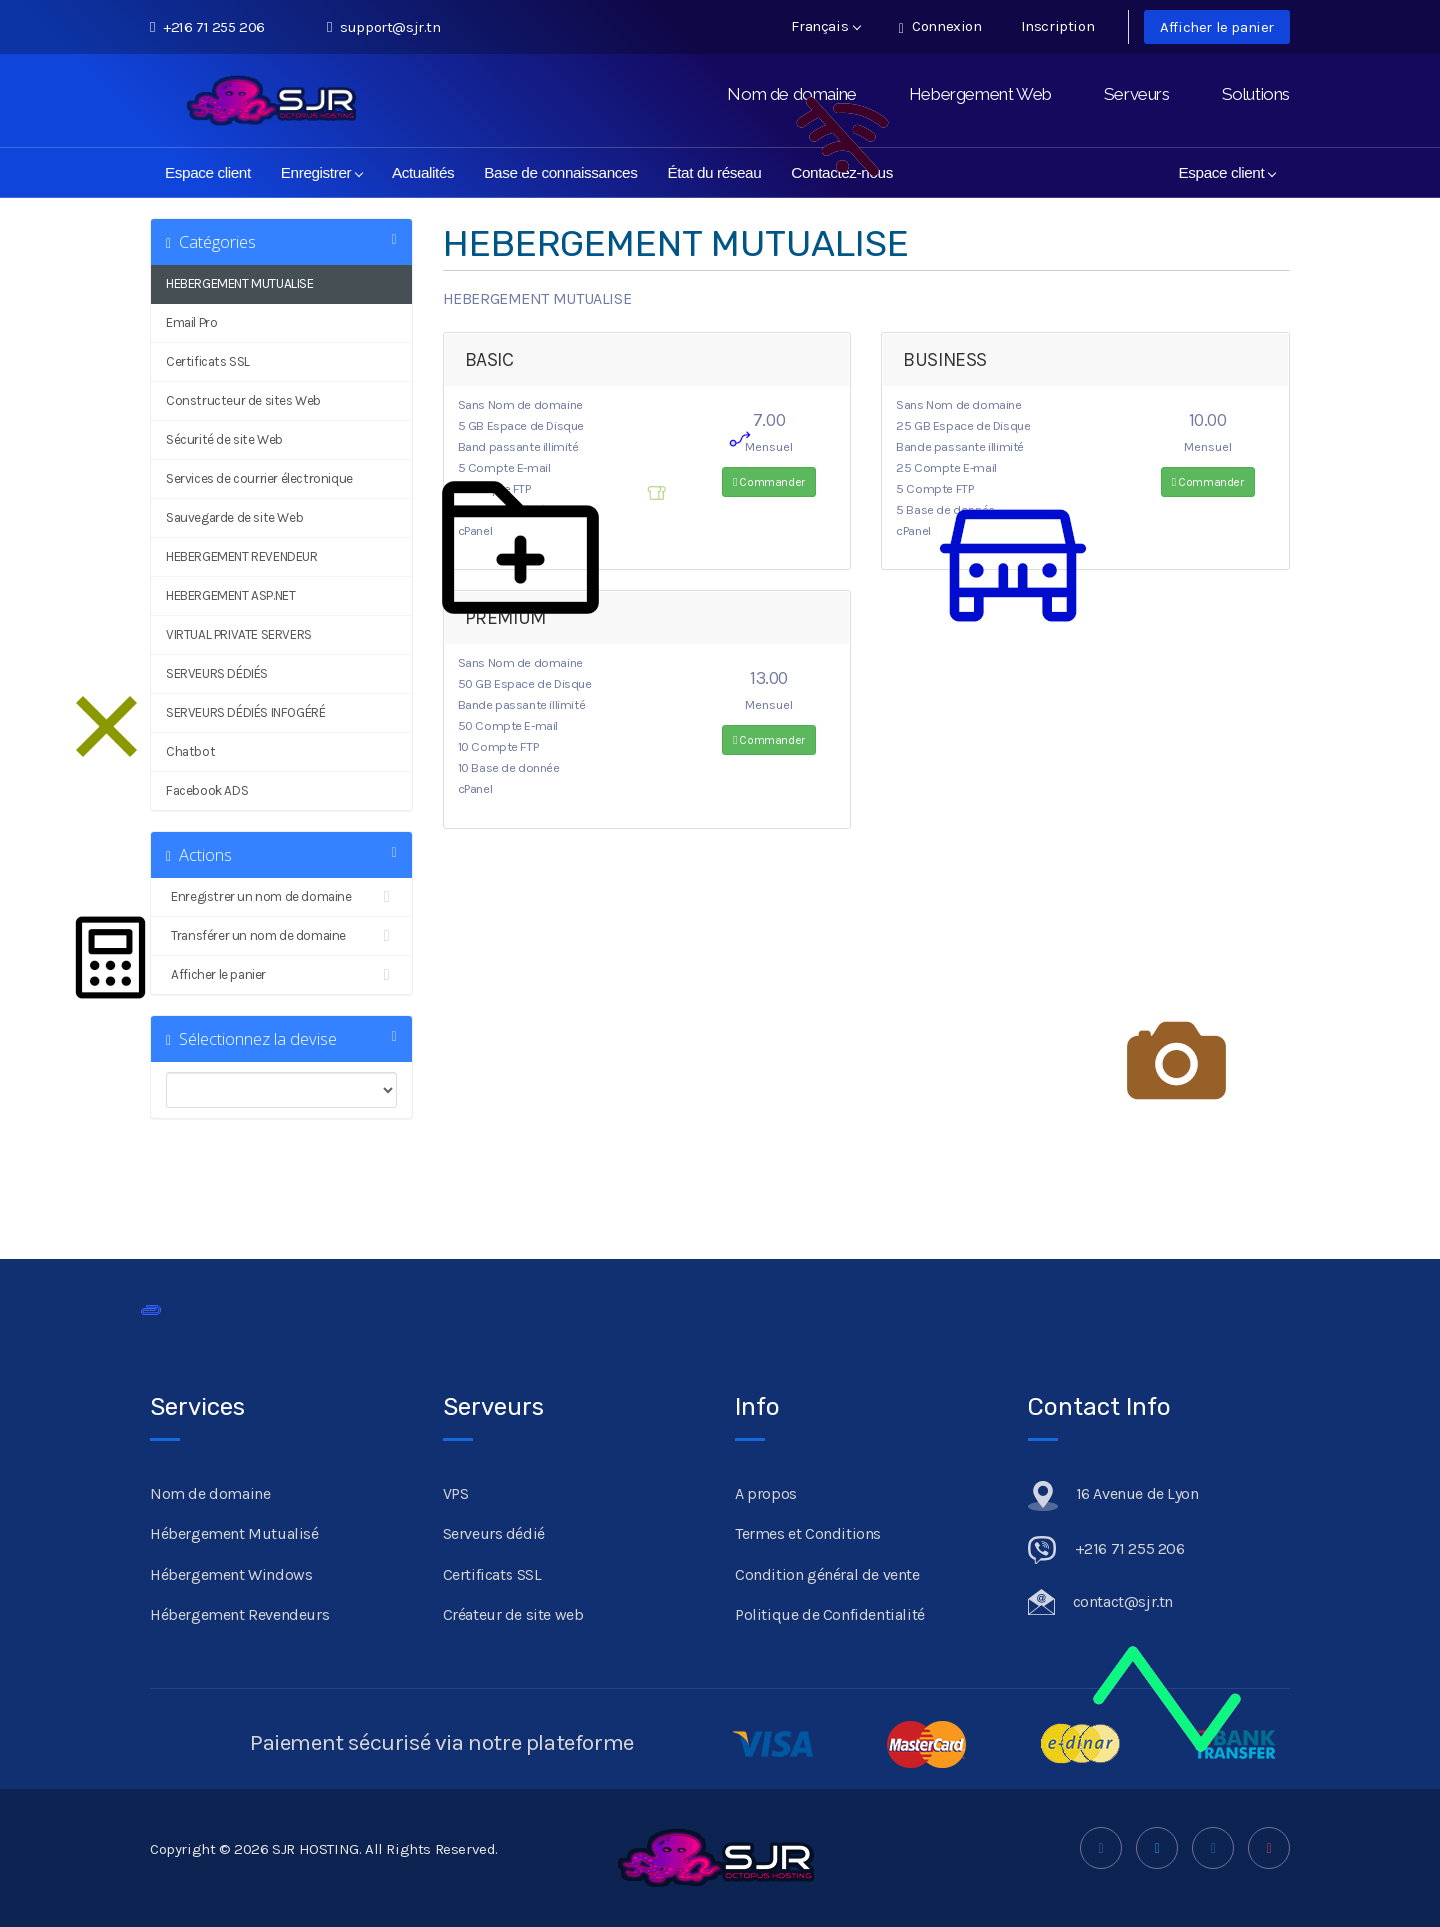  Describe the element at coordinates (520, 547) in the screenshot. I see `create a new folder` at that location.